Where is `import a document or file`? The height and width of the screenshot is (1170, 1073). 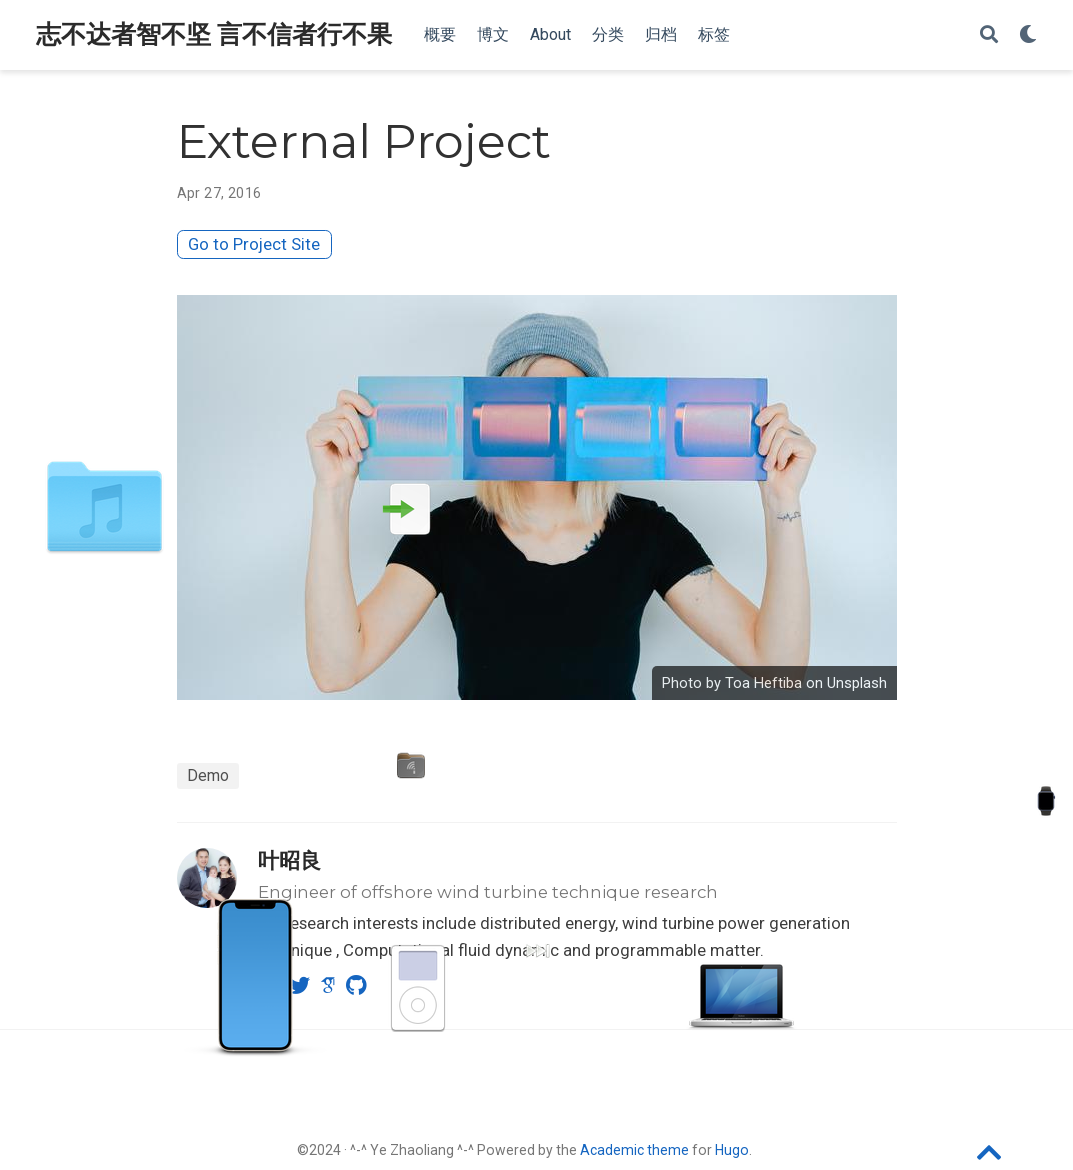 import a document or file is located at coordinates (410, 509).